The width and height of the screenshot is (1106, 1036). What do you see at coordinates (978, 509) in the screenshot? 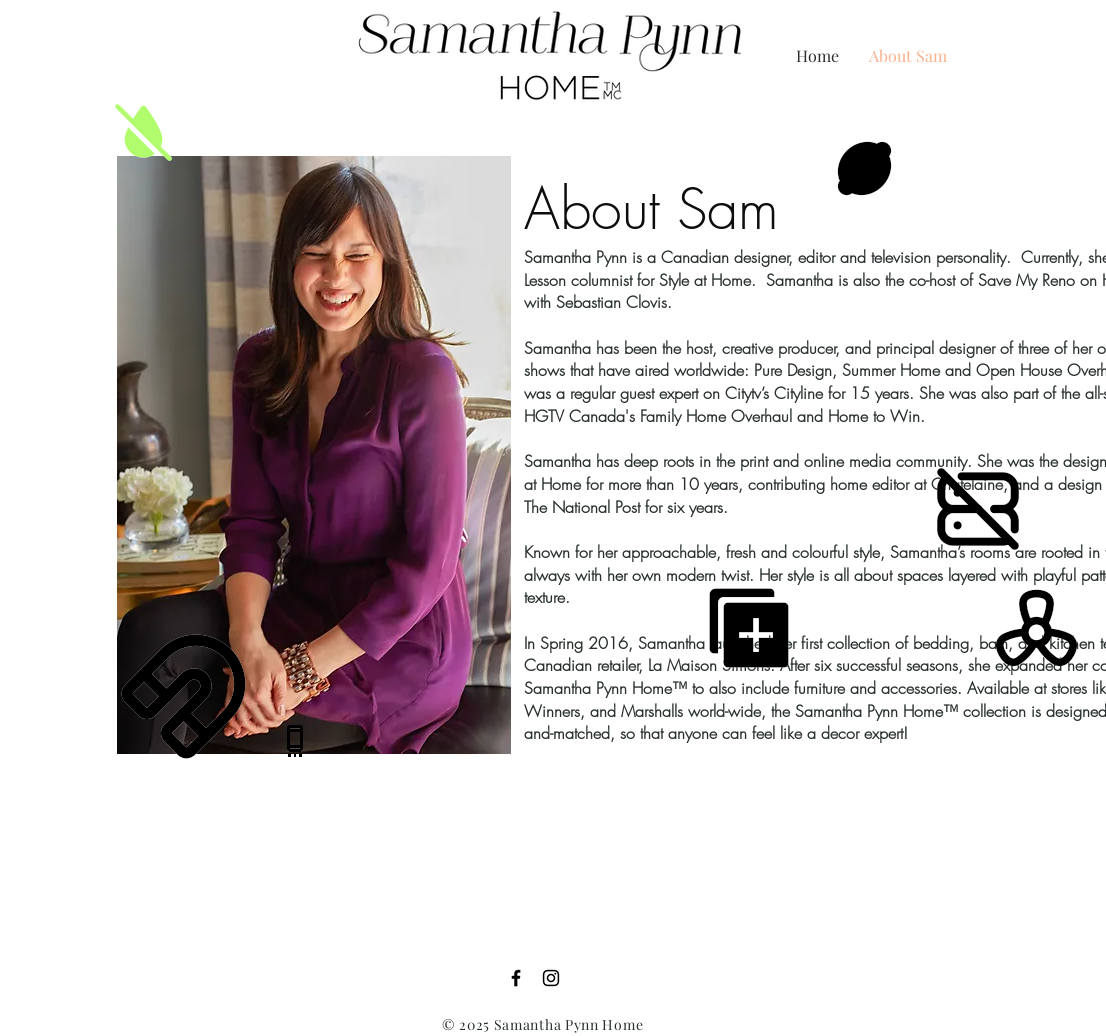
I see `server is offline or unavailable` at bounding box center [978, 509].